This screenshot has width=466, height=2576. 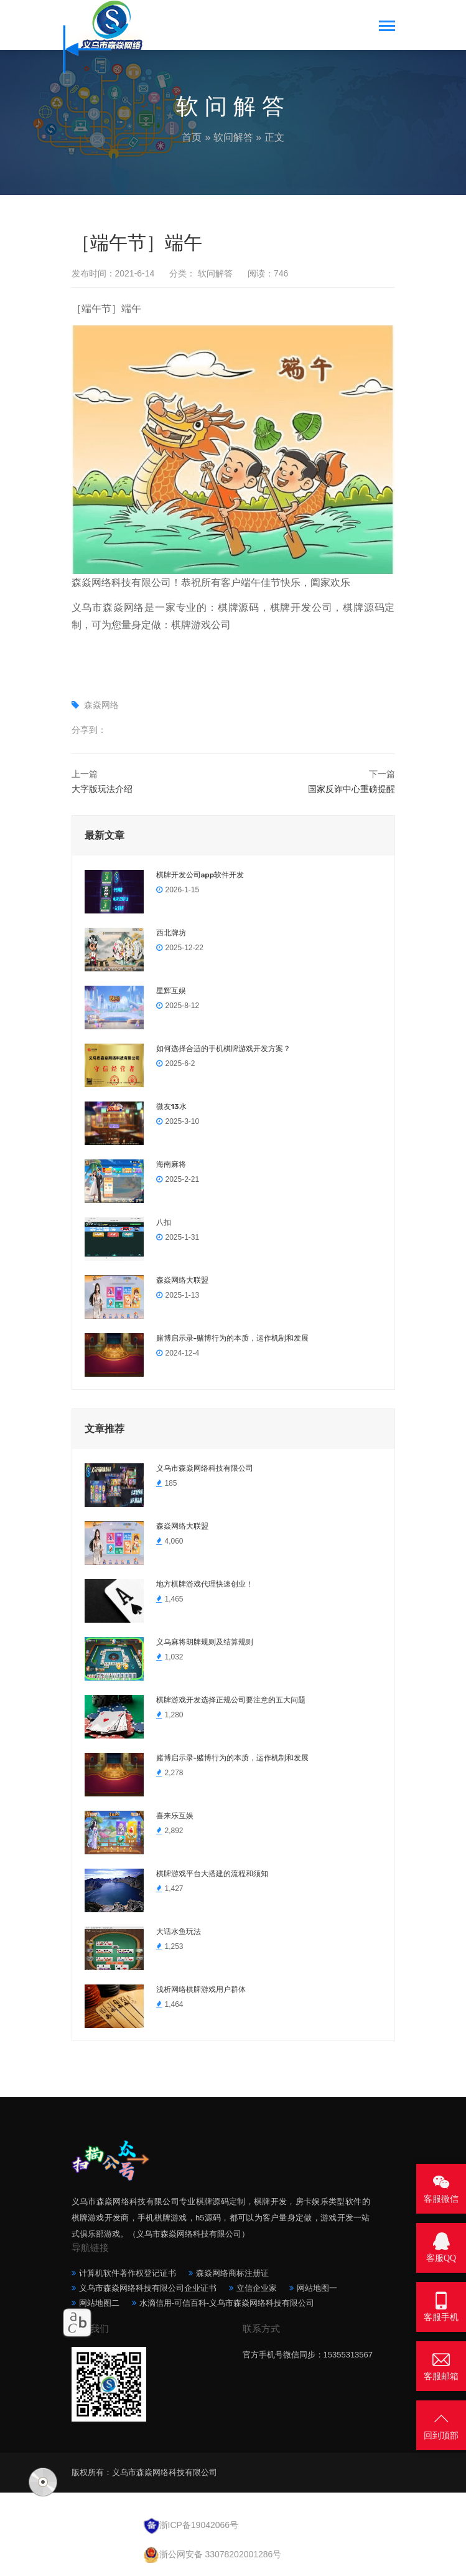 I want to click on access font and typography settings, so click(x=77, y=2323).